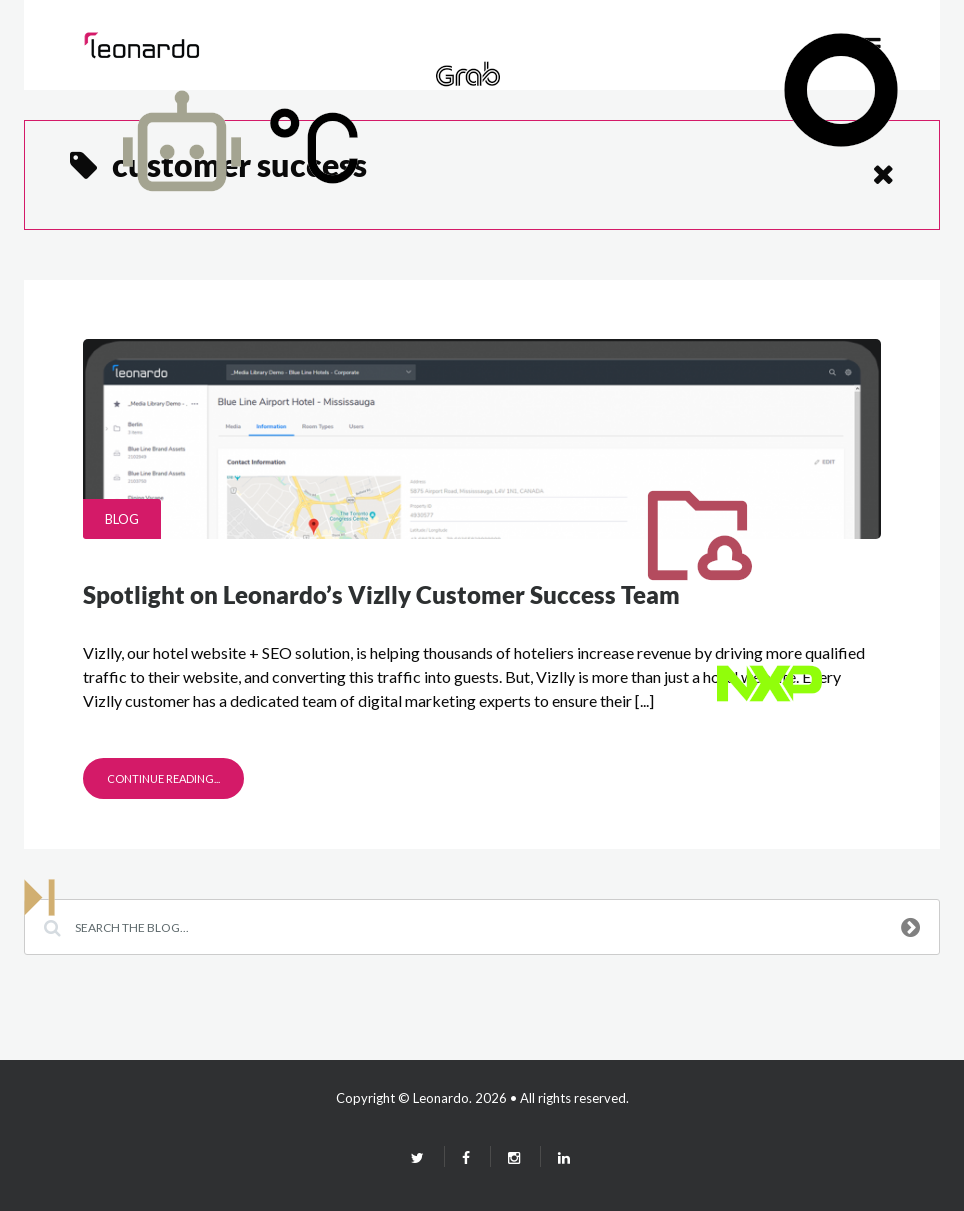 The image size is (964, 1211). What do you see at coordinates (316, 146) in the screenshot?
I see `indicates temperature displayed in celsius` at bounding box center [316, 146].